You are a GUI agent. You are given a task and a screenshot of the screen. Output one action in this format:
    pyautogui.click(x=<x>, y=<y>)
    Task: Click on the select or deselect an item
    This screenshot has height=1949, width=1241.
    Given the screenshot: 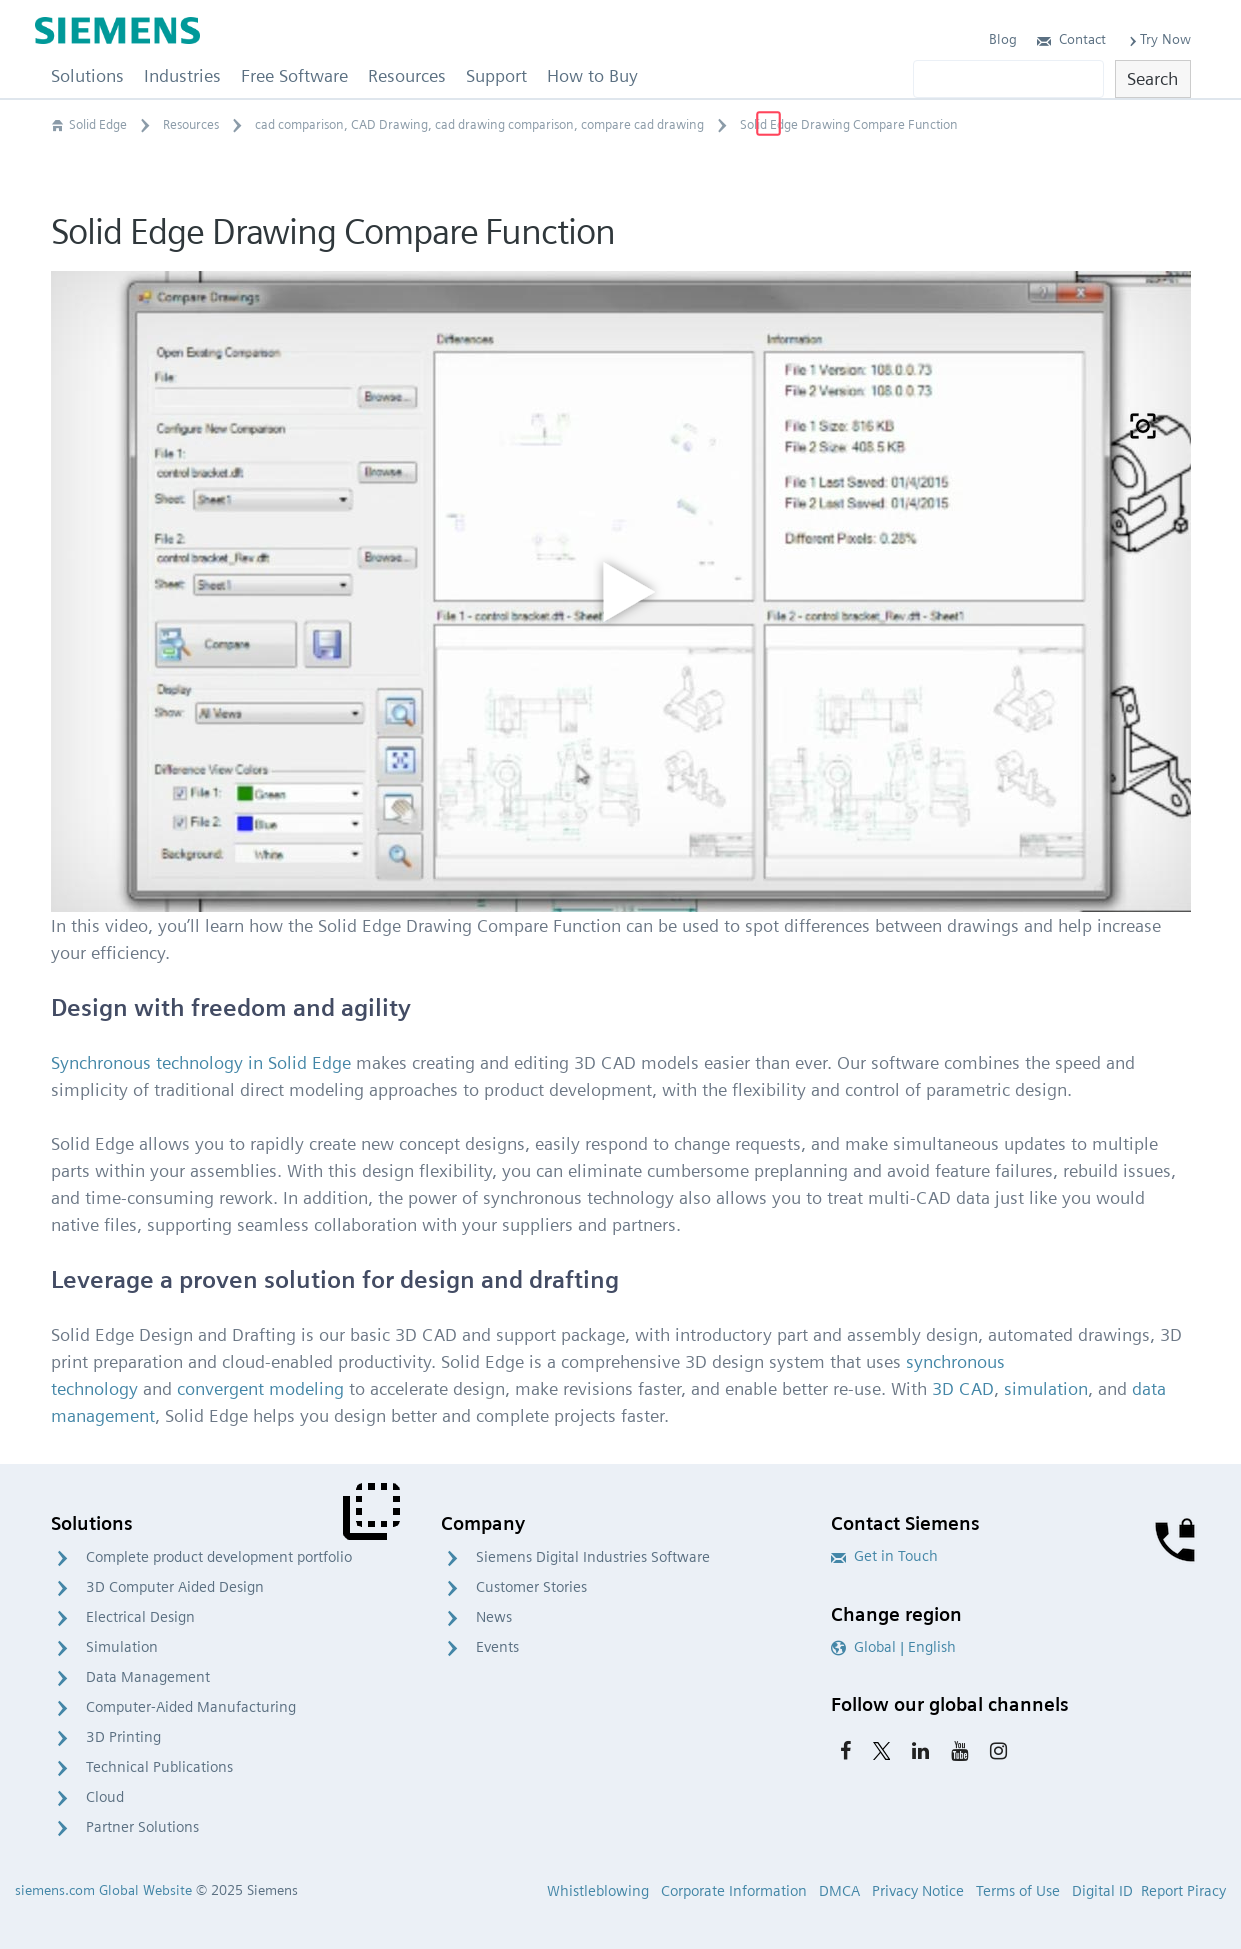 What is the action you would take?
    pyautogui.click(x=768, y=123)
    